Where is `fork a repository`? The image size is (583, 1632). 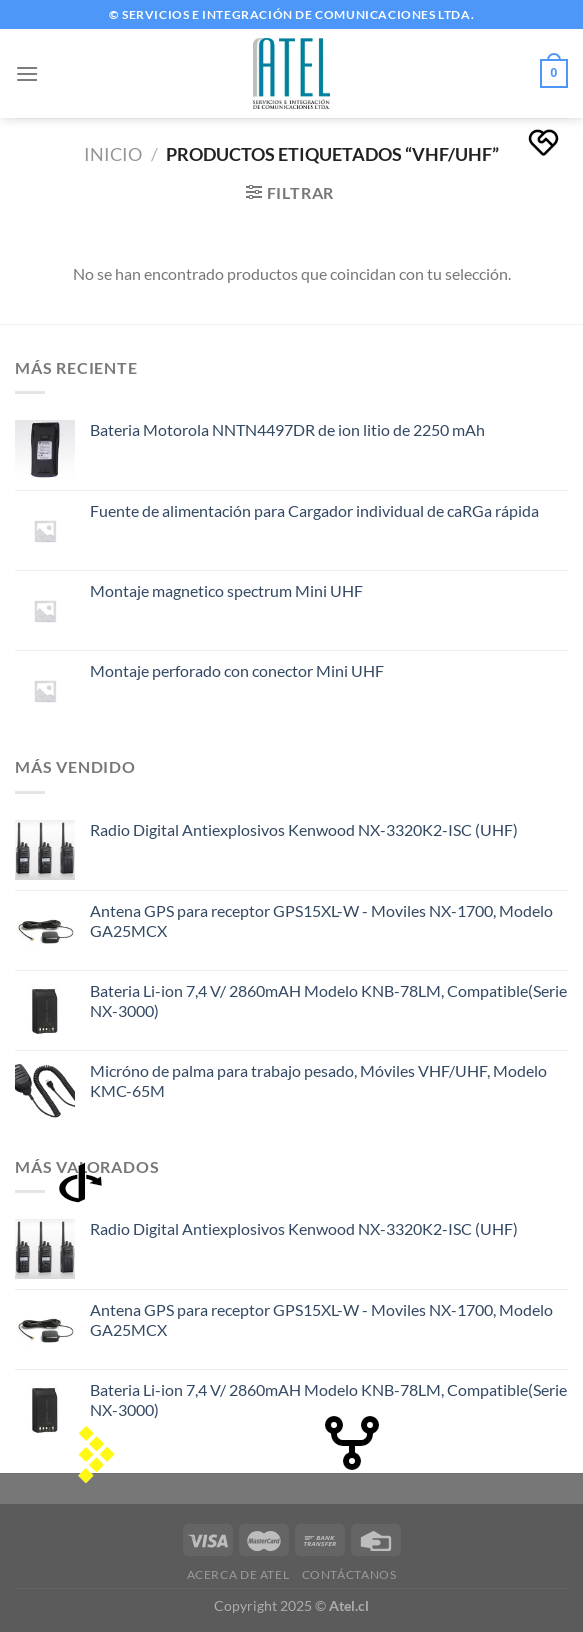 fork a repository is located at coordinates (352, 1443).